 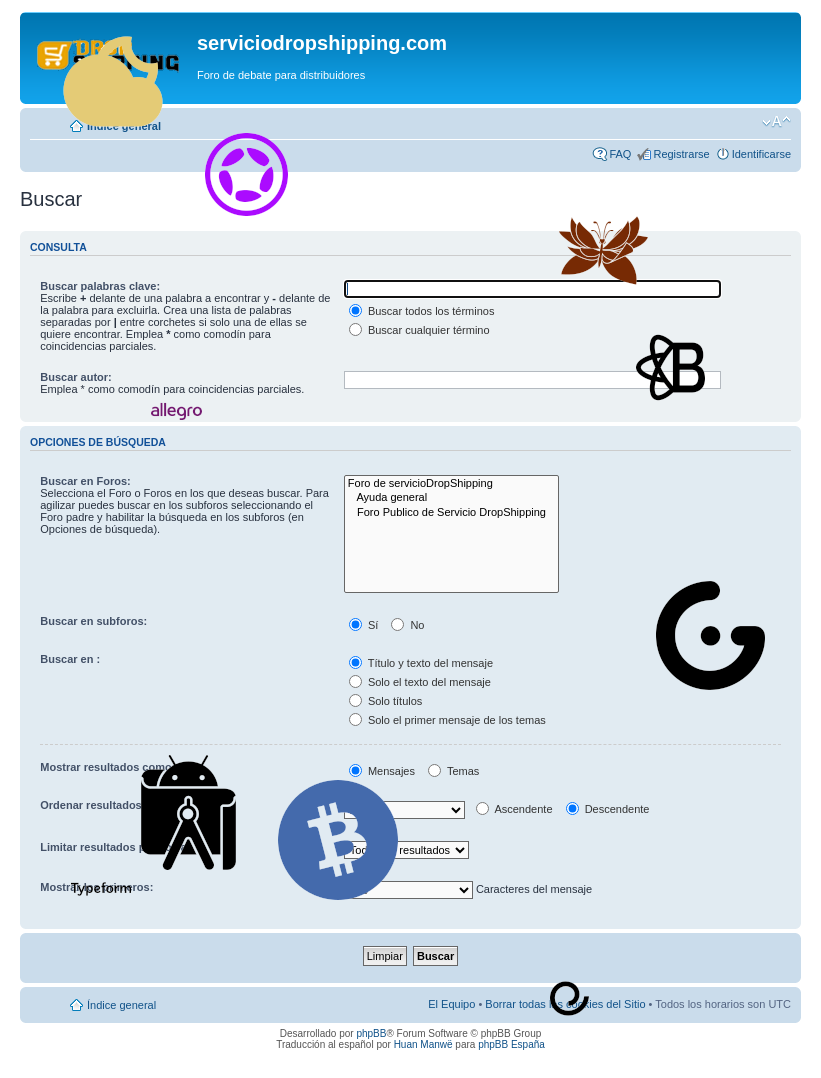 I want to click on wiki.js documentation or knowledge base, so click(x=603, y=250).